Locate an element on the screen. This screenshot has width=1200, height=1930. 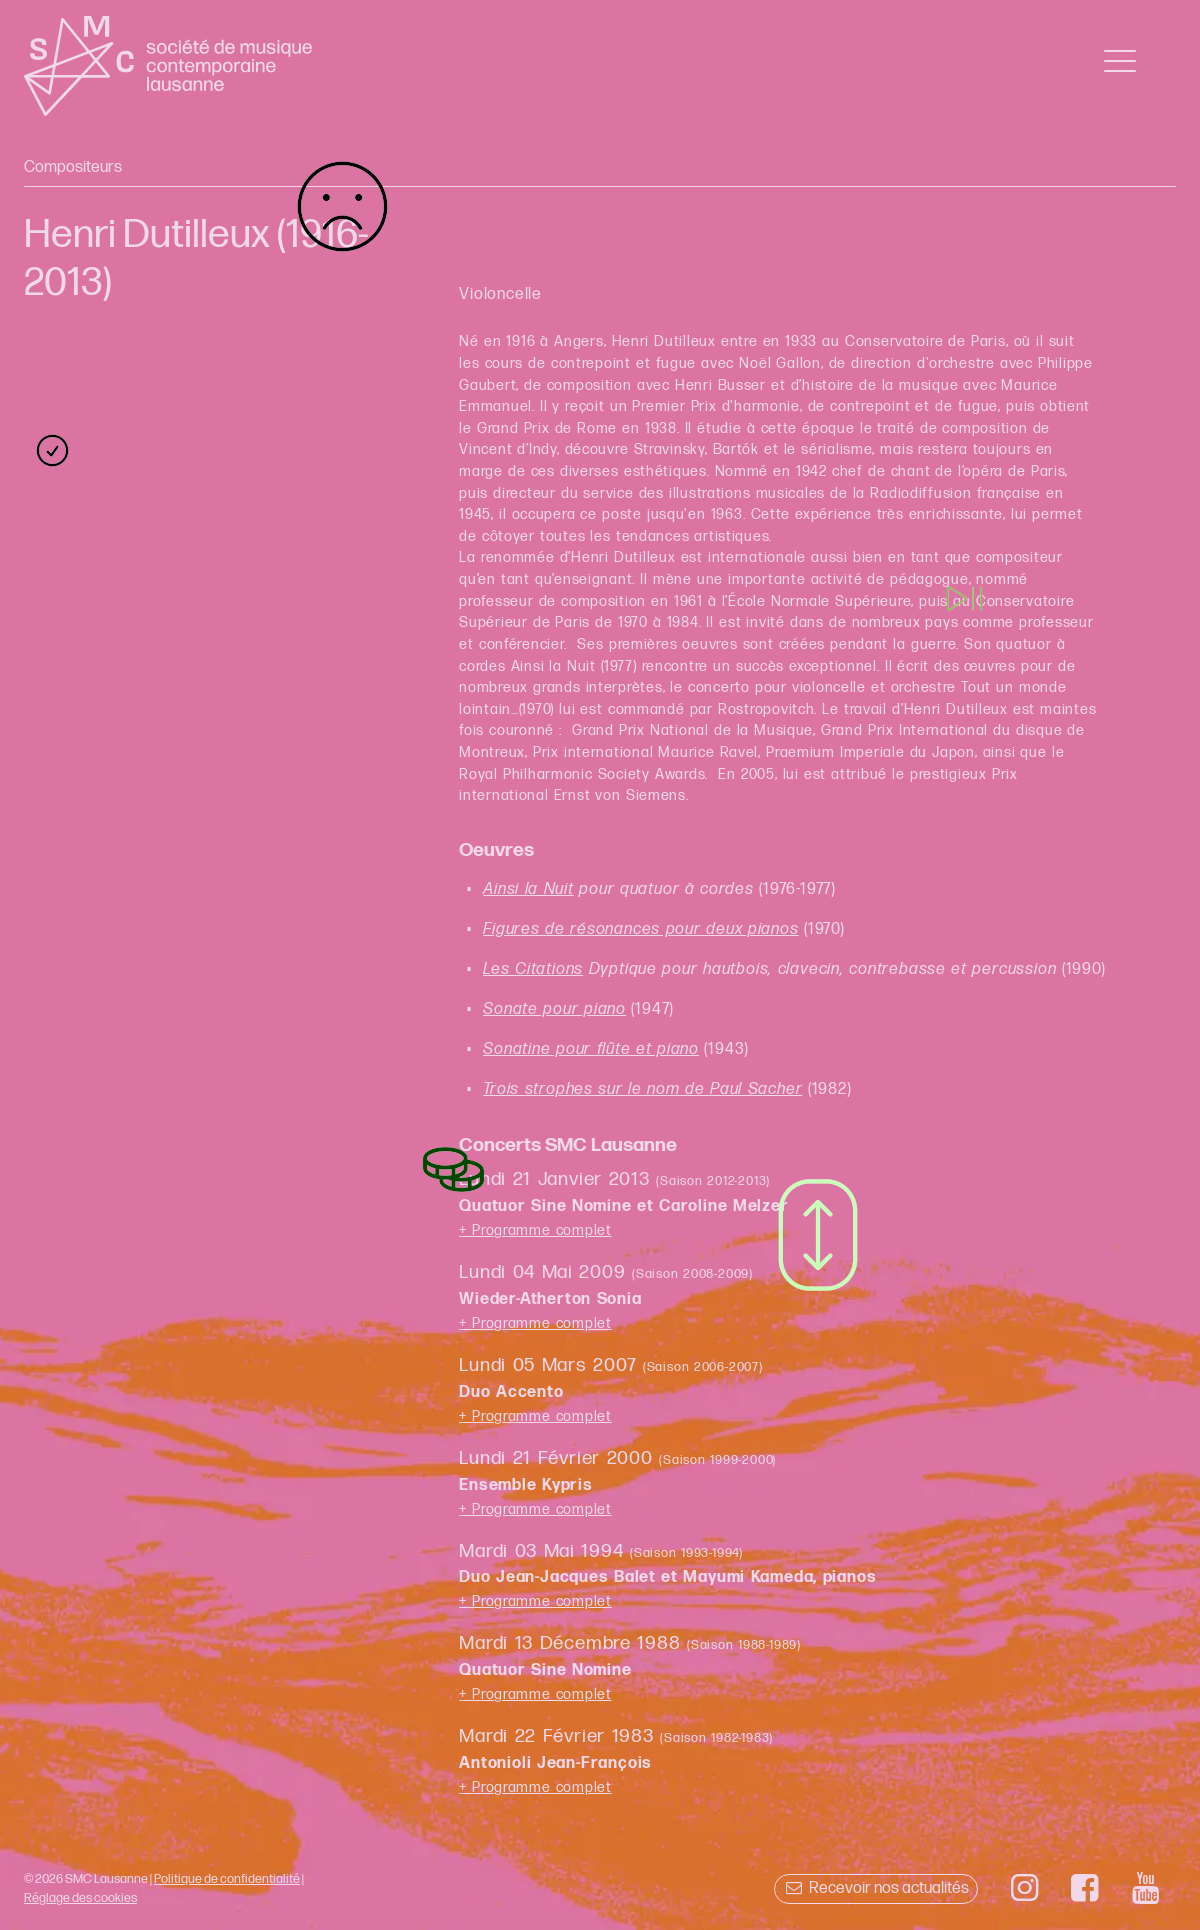
view your coin balance or currency is located at coordinates (453, 1169).